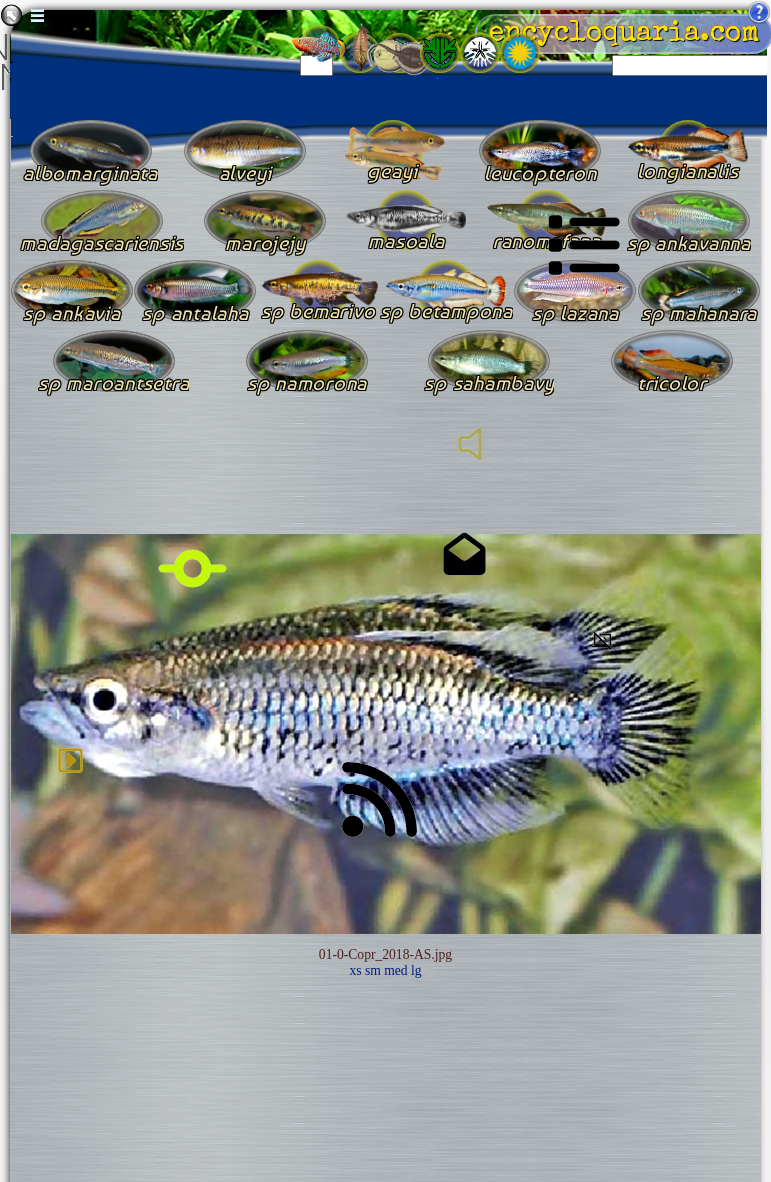  What do you see at coordinates (192, 568) in the screenshot?
I see `view commit history` at bounding box center [192, 568].